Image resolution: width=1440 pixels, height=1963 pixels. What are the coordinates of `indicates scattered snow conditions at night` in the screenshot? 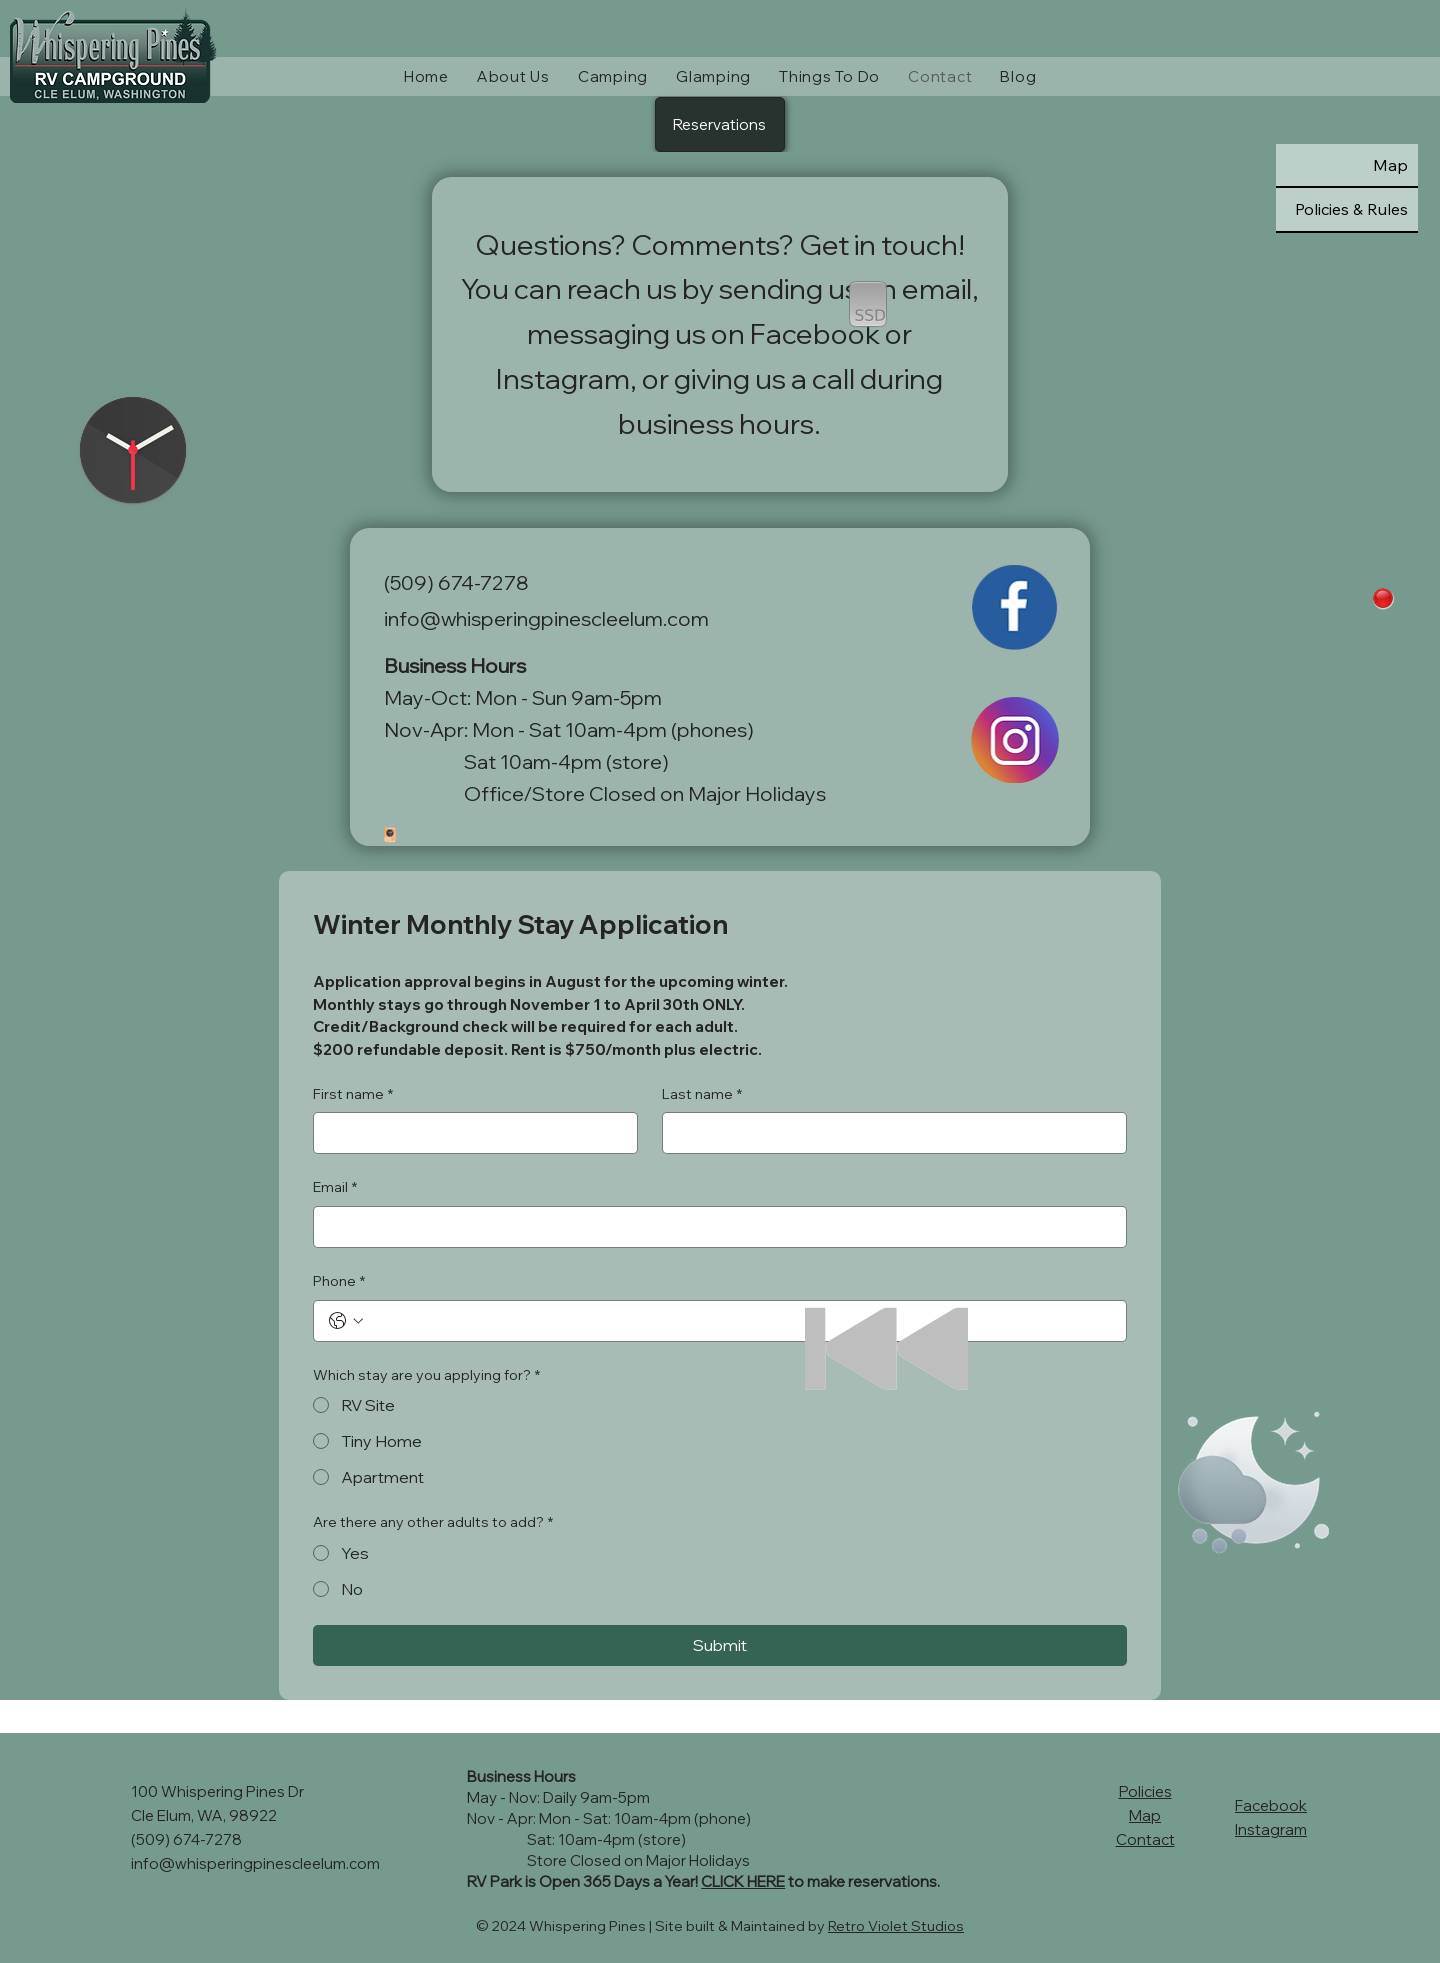 It's located at (1253, 1482).